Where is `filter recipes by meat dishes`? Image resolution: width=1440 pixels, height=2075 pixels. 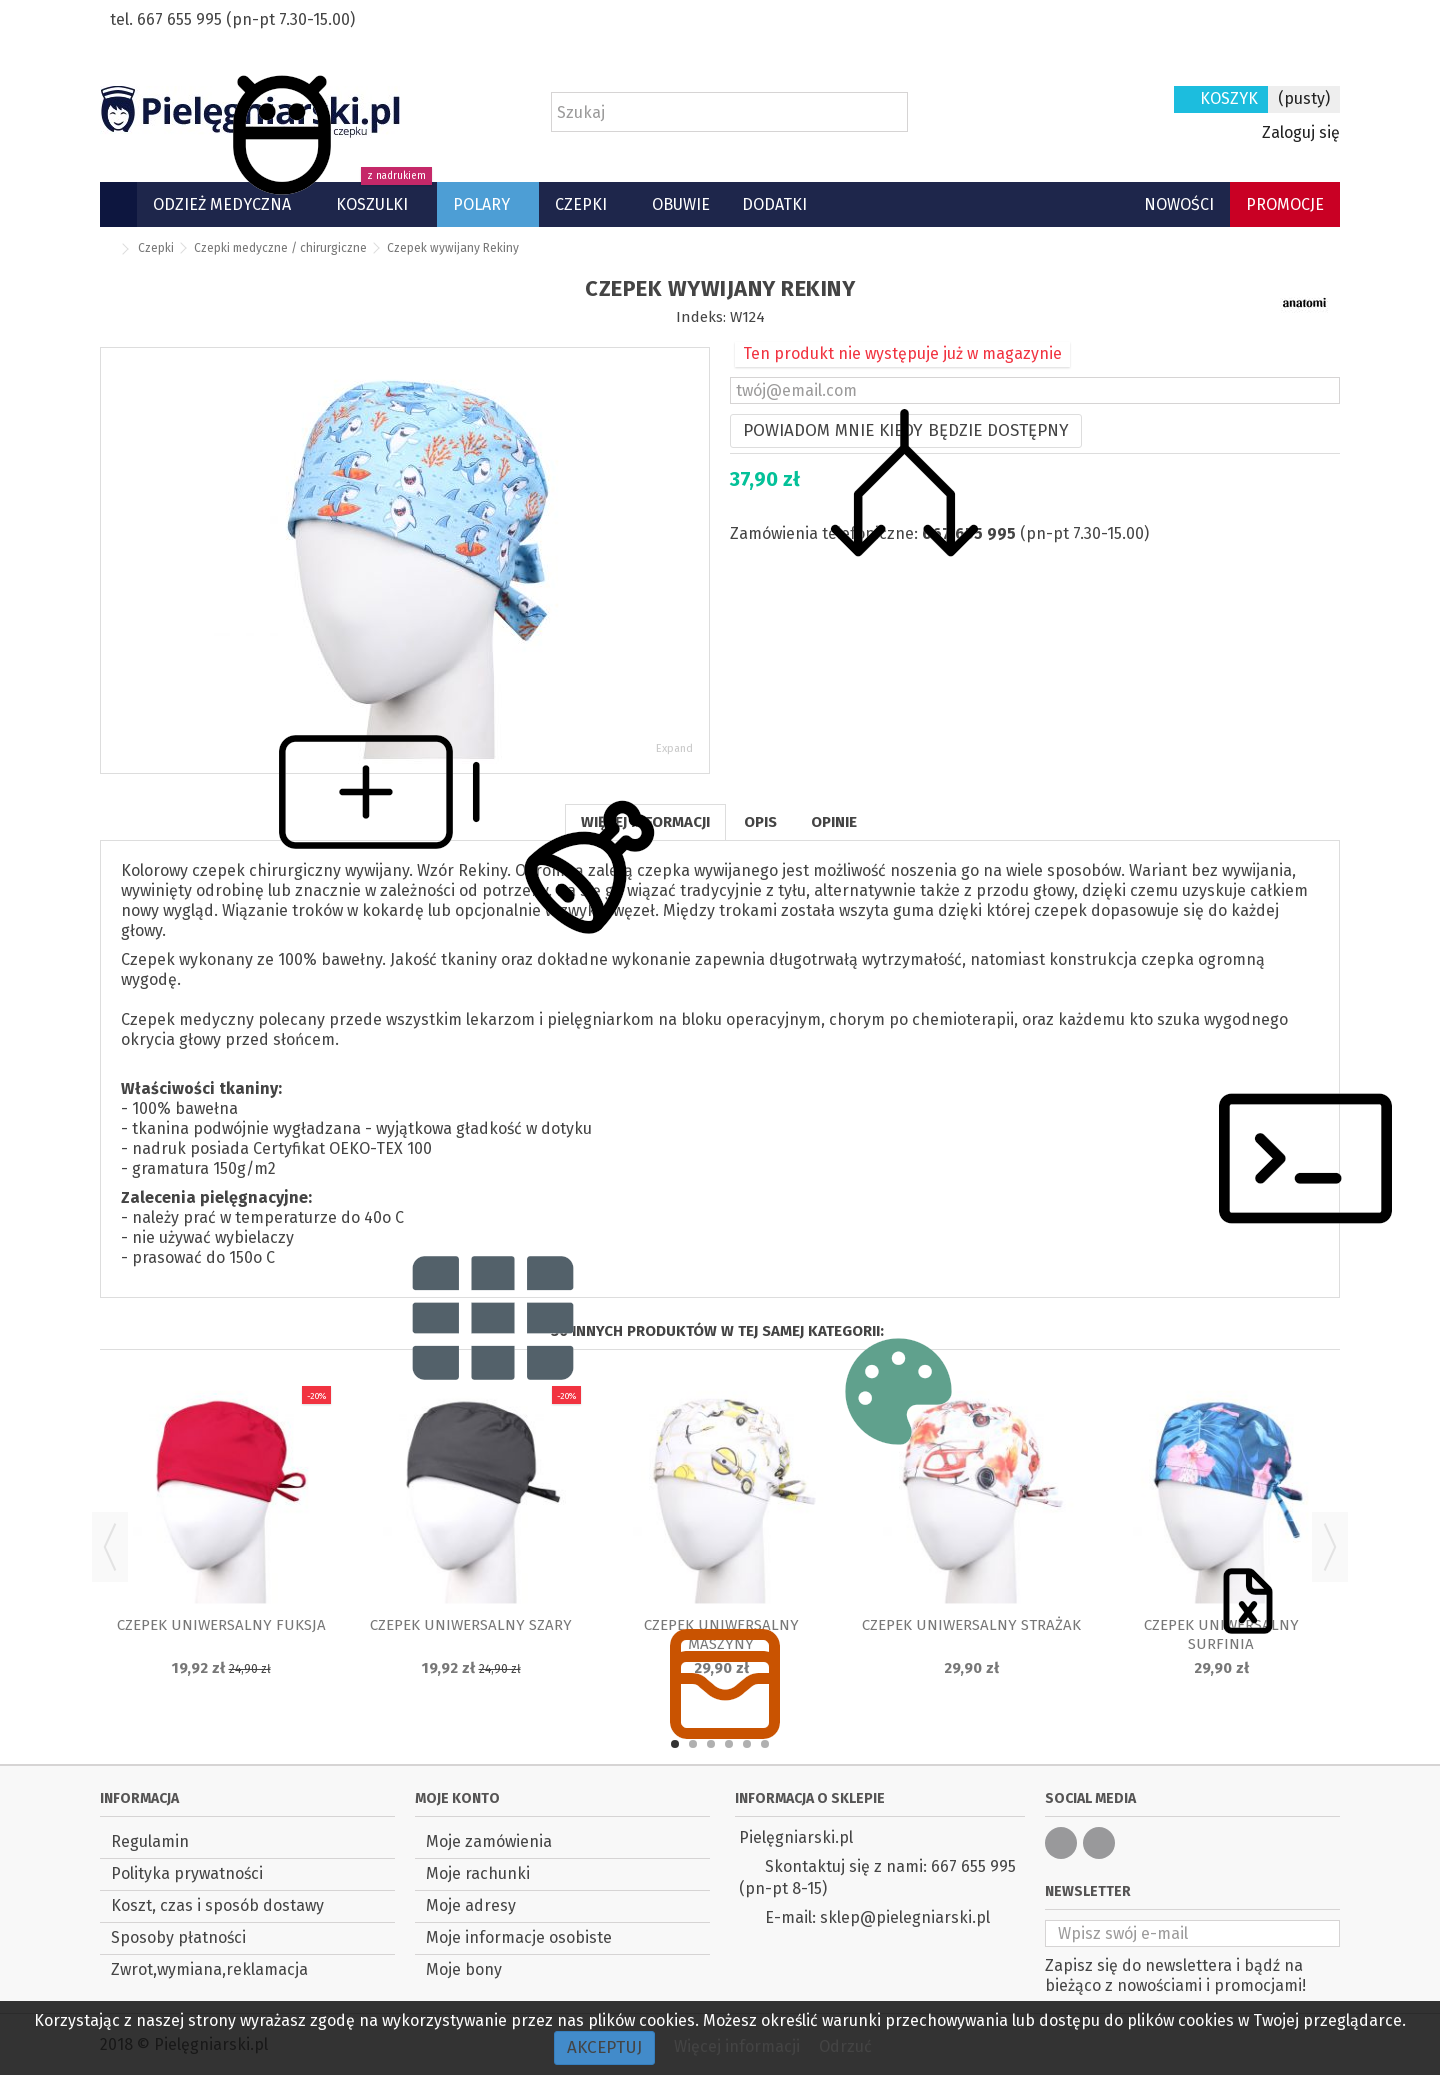
filter recipes by meat dishes is located at coordinates (590, 864).